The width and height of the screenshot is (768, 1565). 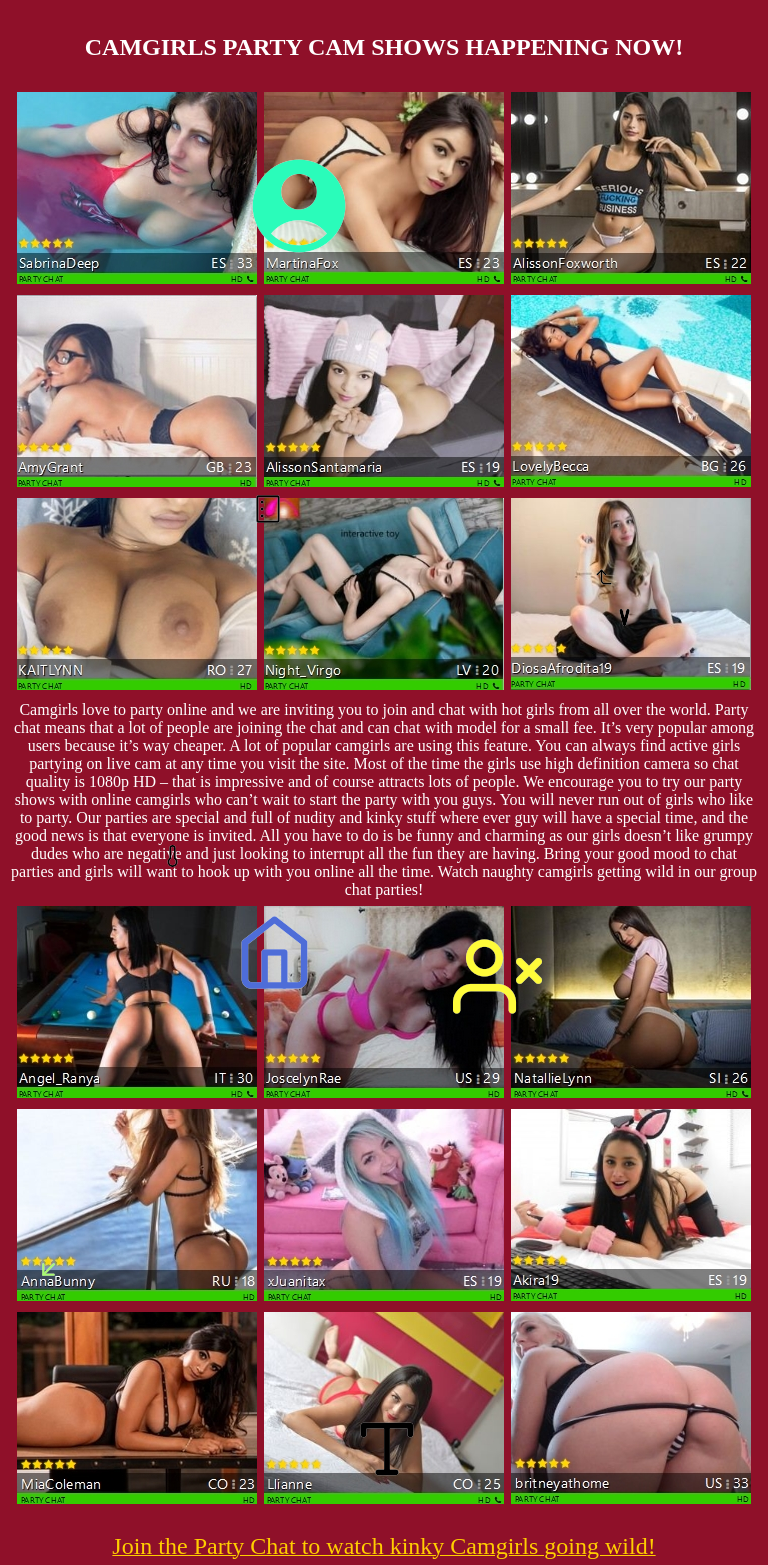 I want to click on view your profile, so click(x=299, y=206).